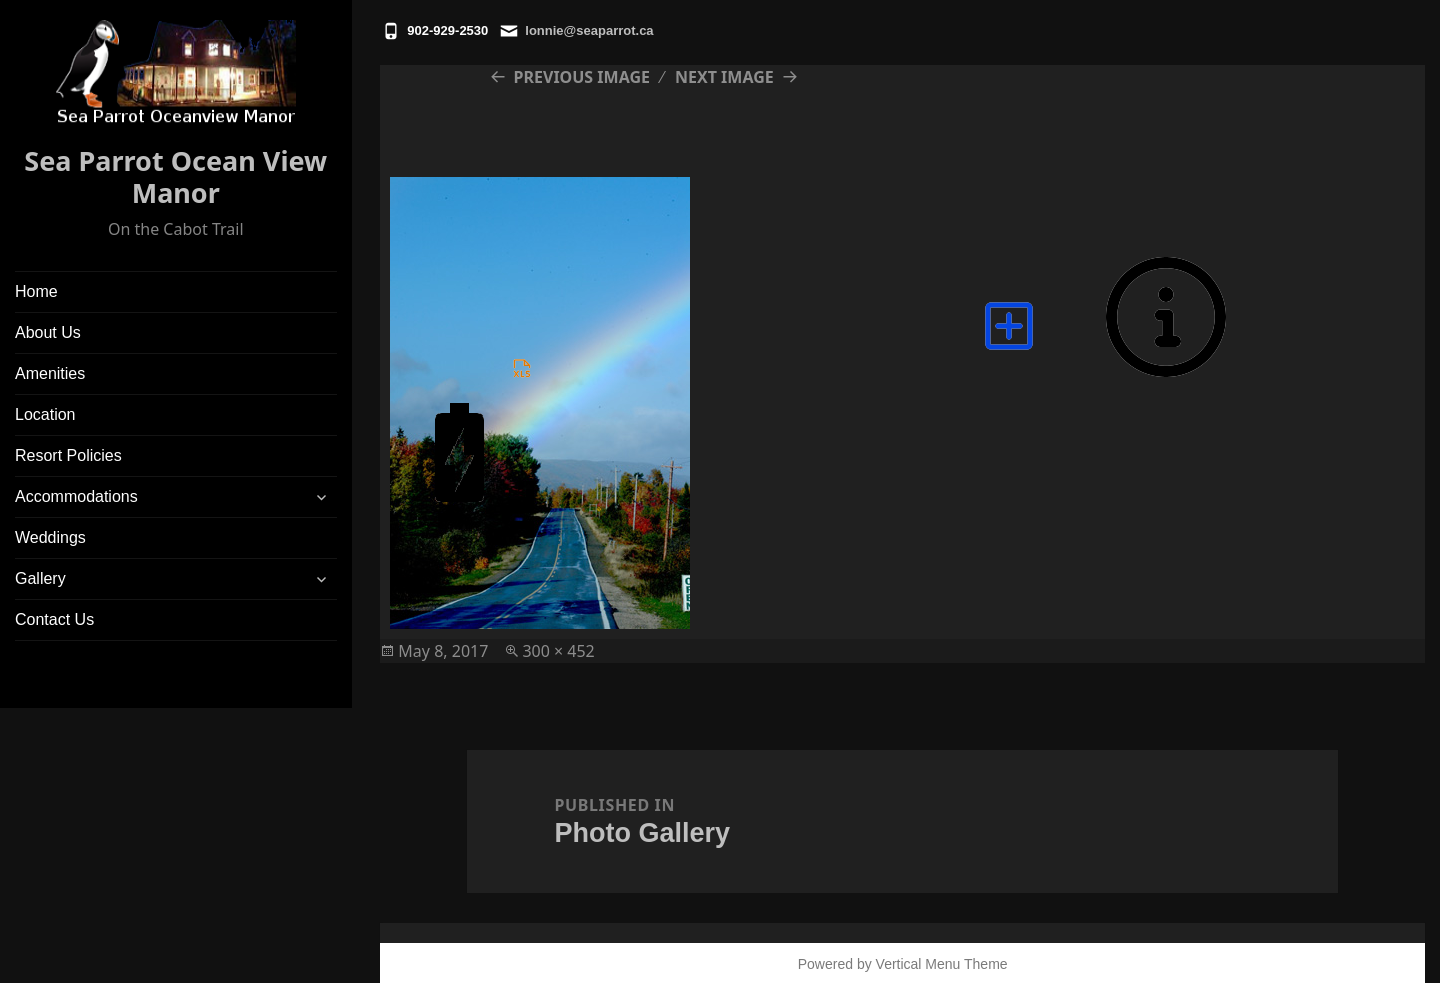 This screenshot has width=1440, height=983. I want to click on indicates battery is fully charged while connected to power, so click(459, 452).